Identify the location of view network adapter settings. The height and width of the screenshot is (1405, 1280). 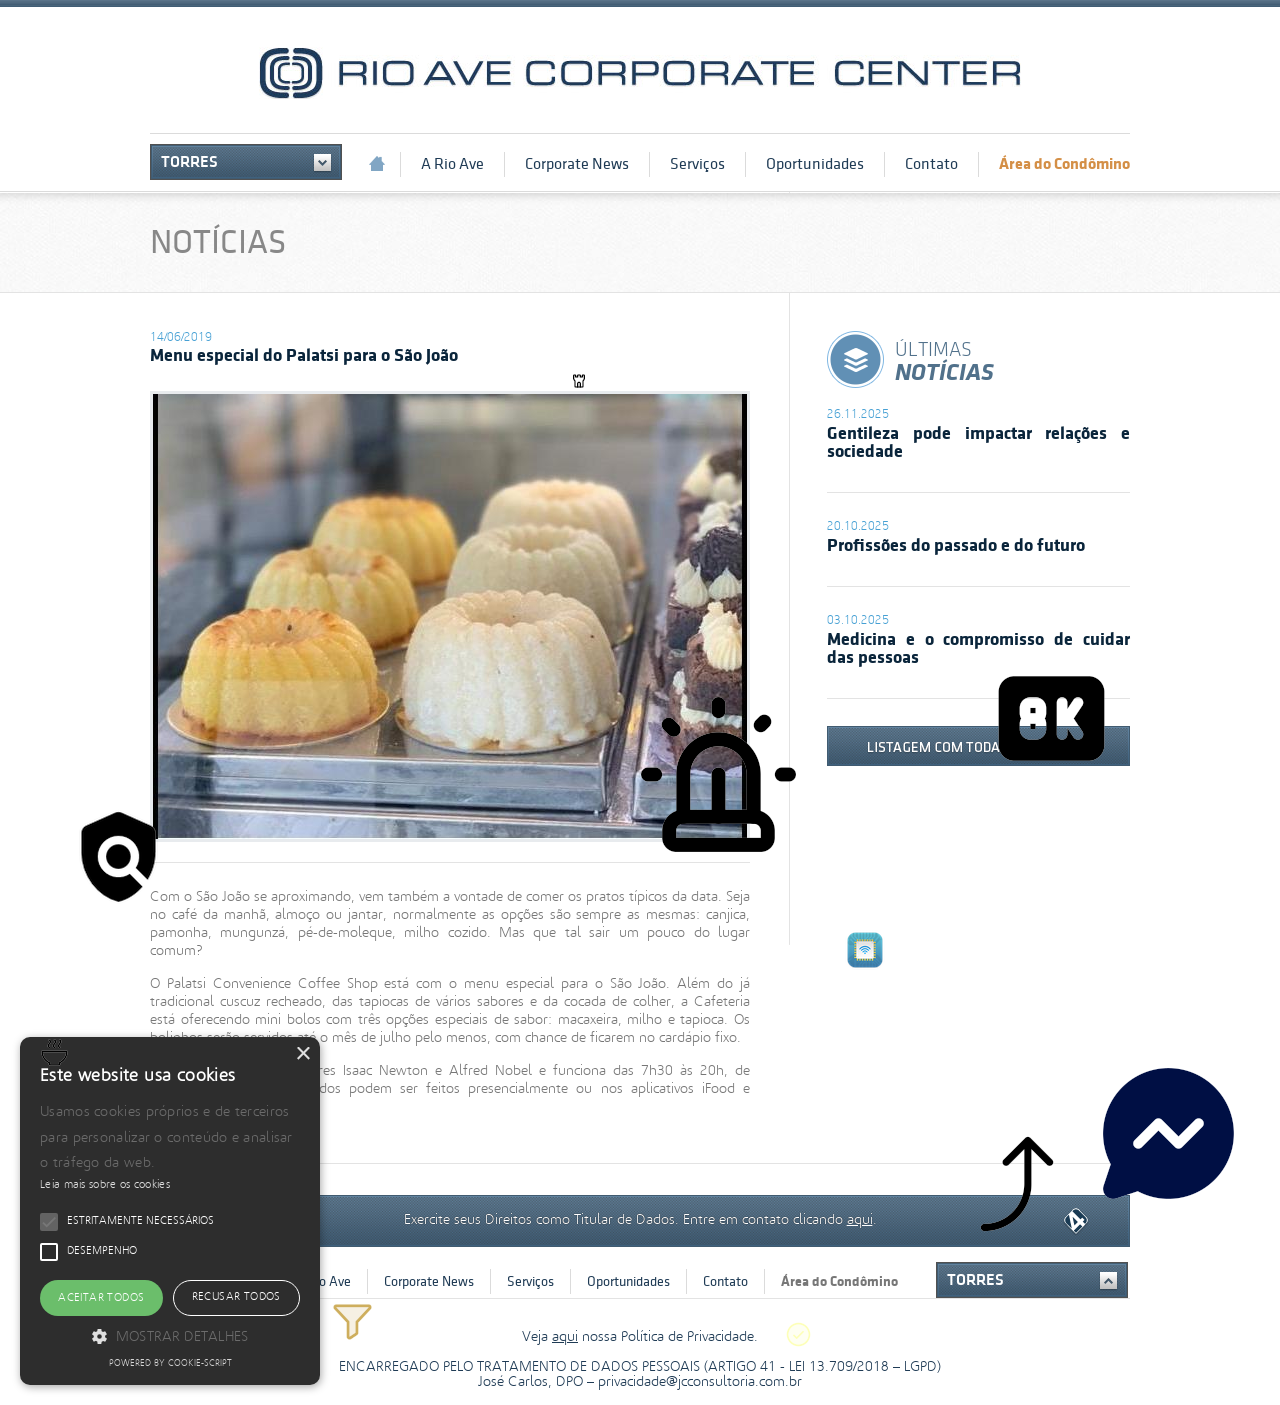
(865, 950).